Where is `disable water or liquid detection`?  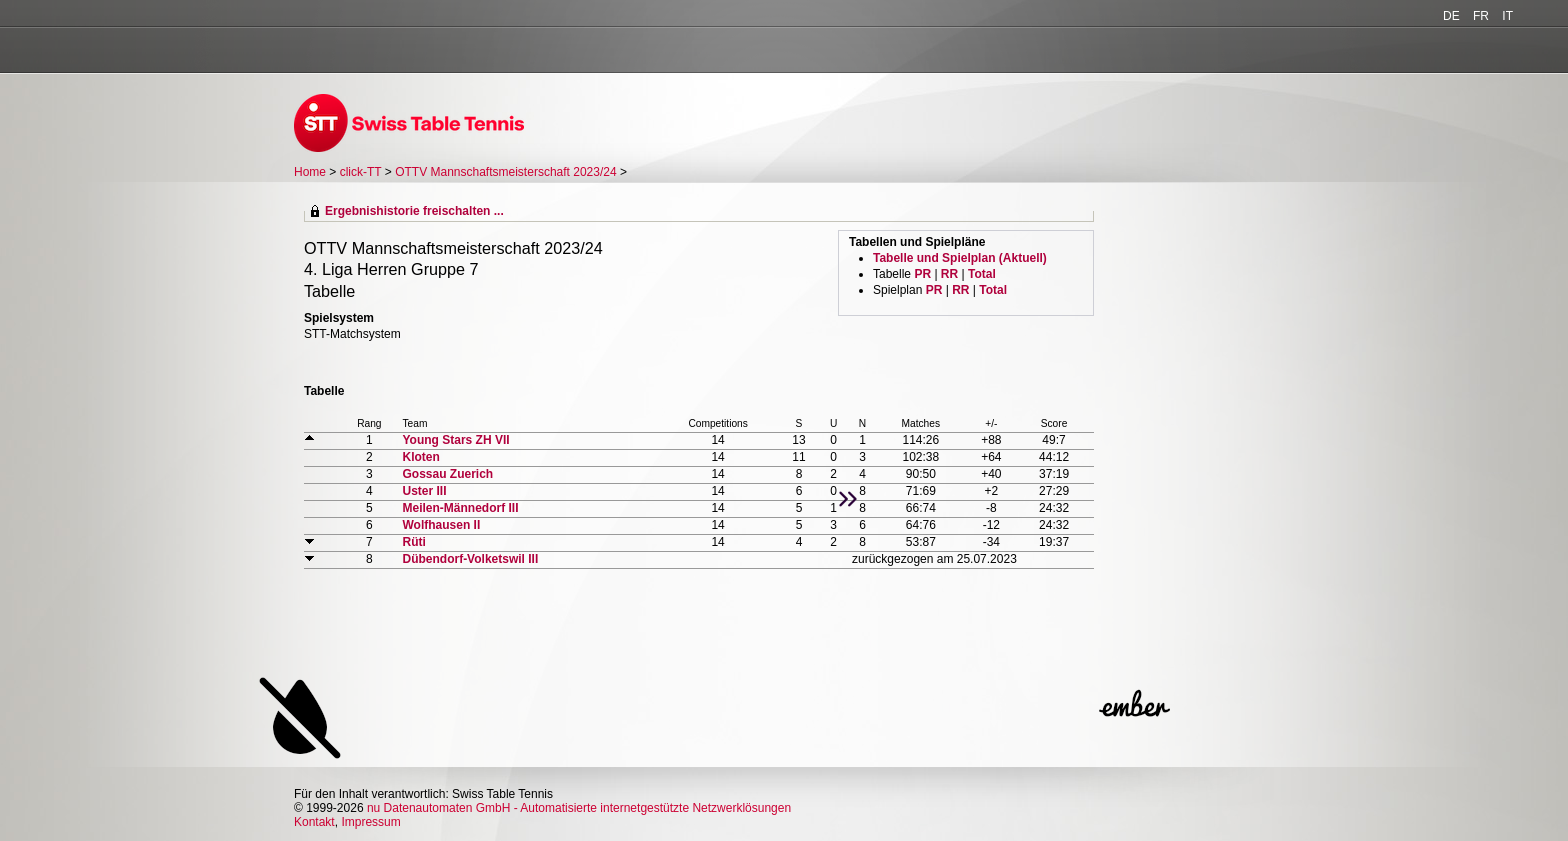
disable water or liquid detection is located at coordinates (300, 718).